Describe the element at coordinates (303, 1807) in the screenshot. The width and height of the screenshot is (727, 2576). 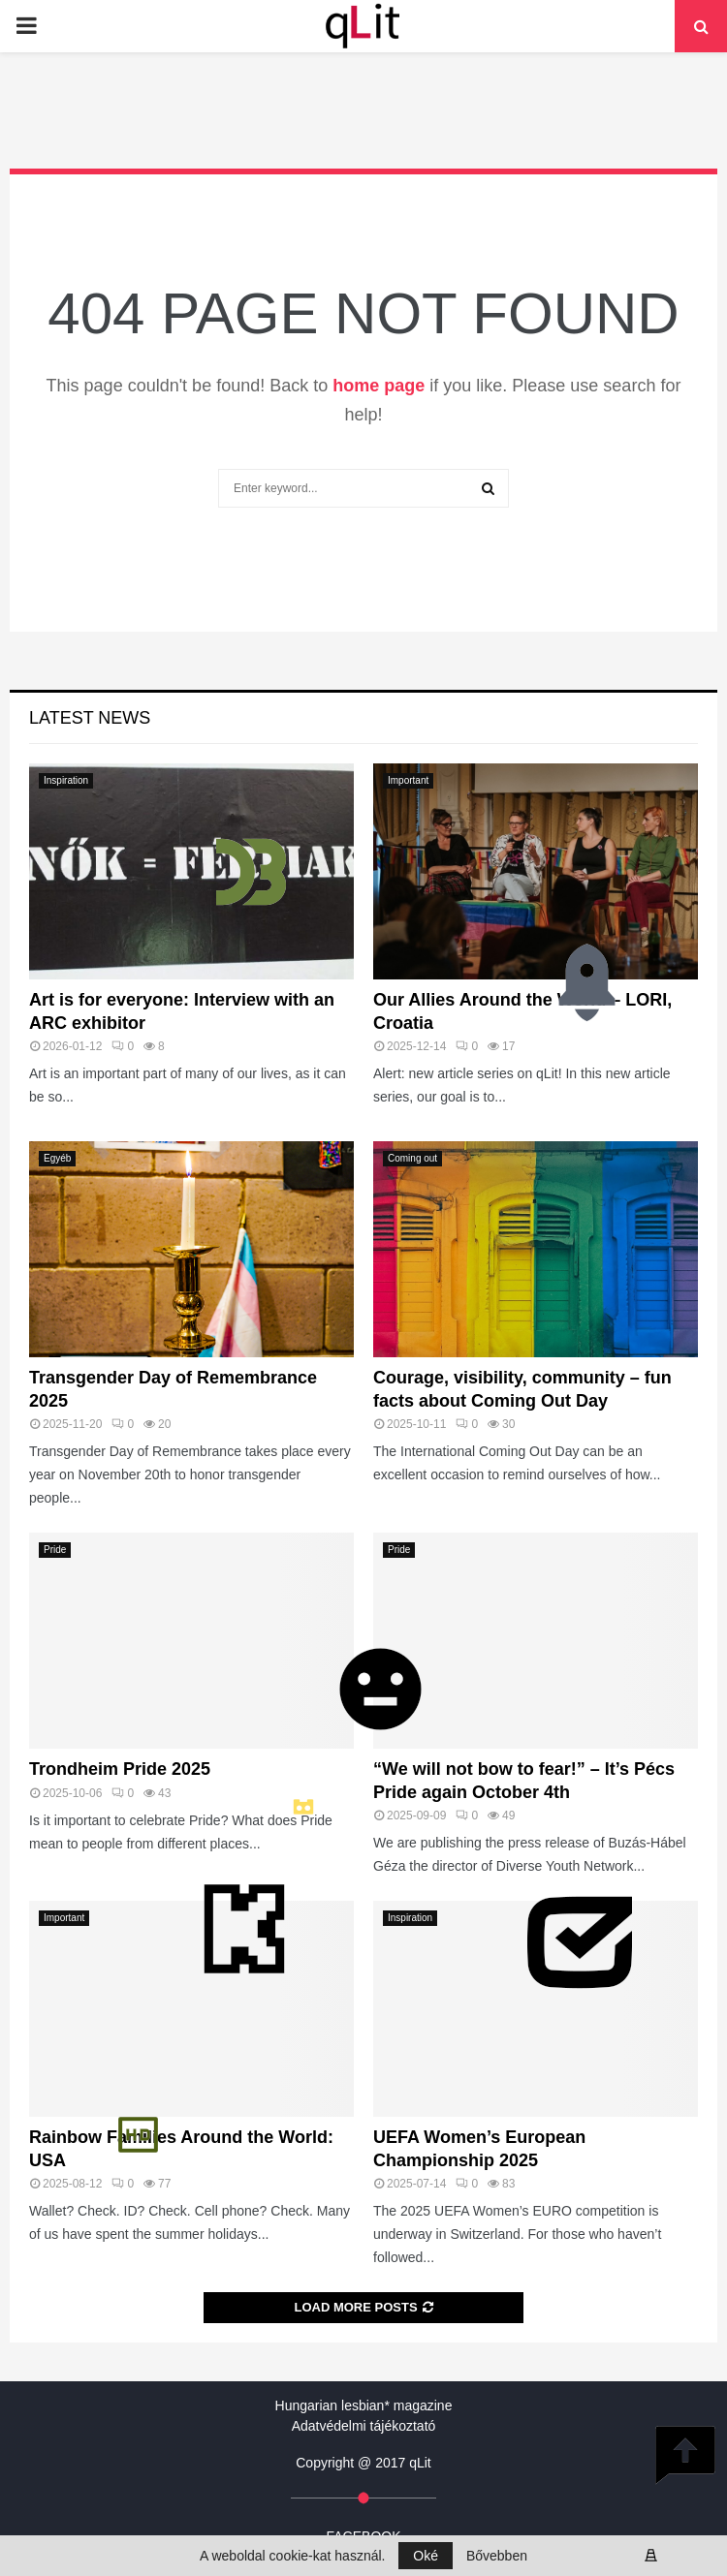
I see `simplybuilt brand logo` at that location.